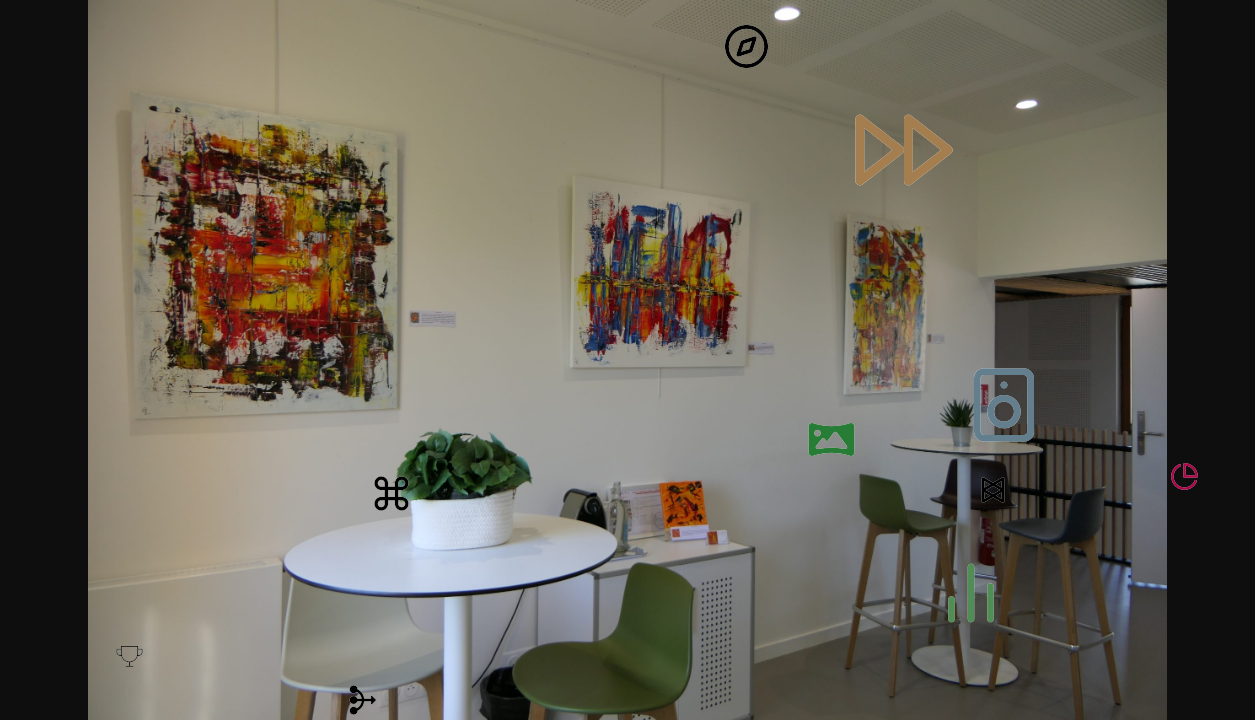  I want to click on access navigation or directional features, so click(746, 46).